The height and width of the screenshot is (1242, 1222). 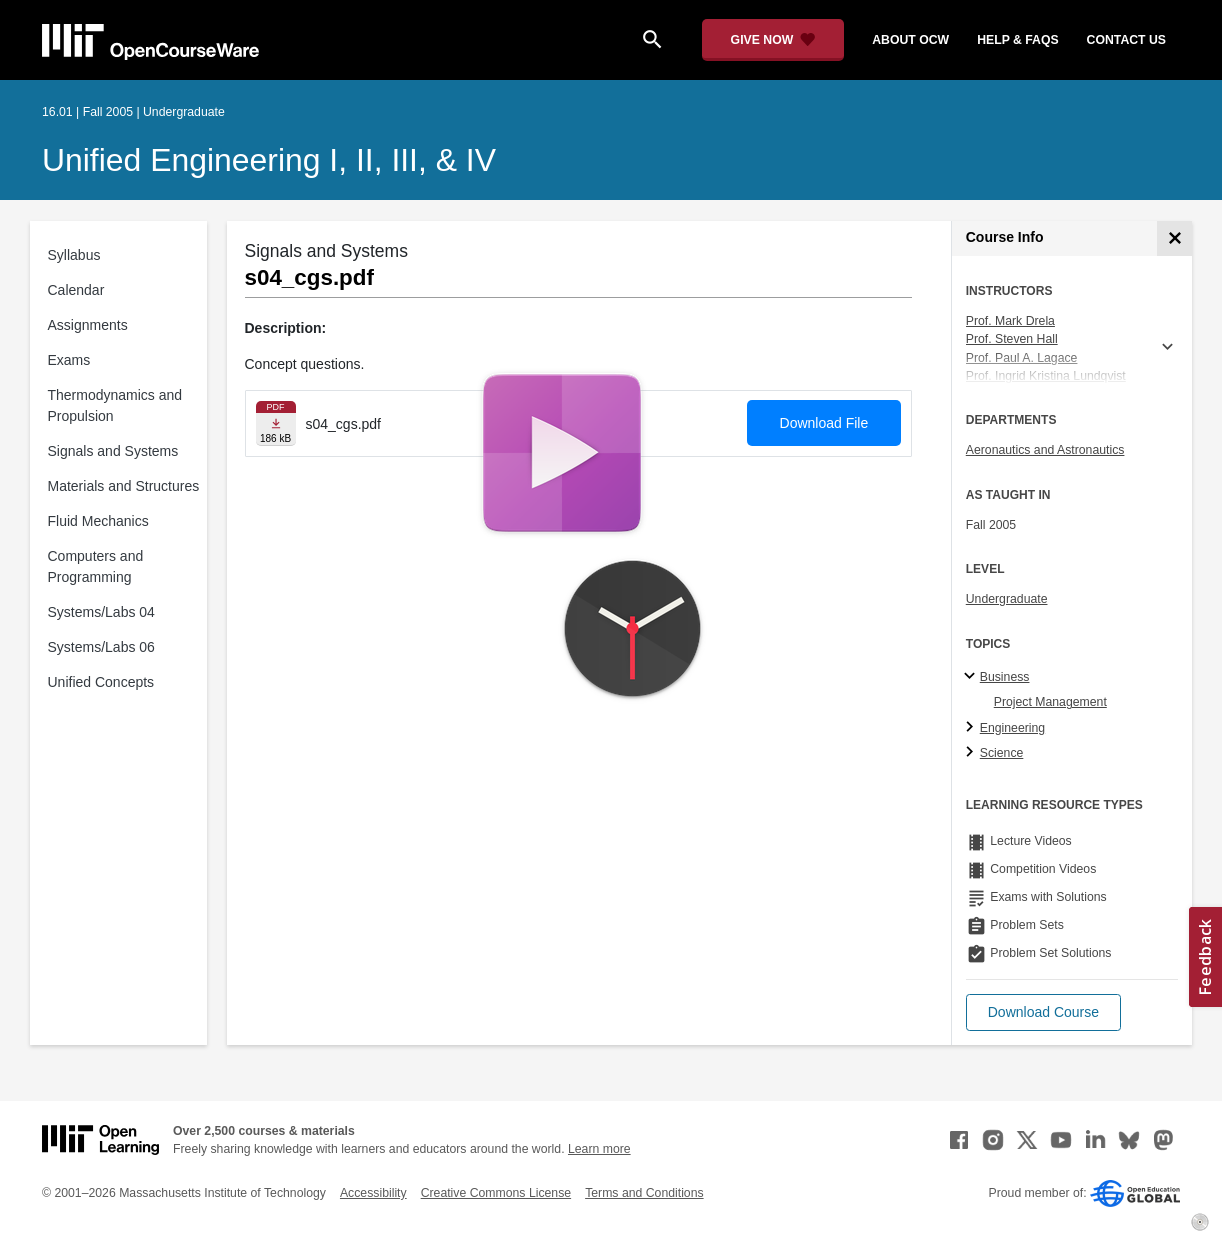 I want to click on access DVD-ROM drive, so click(x=1200, y=1222).